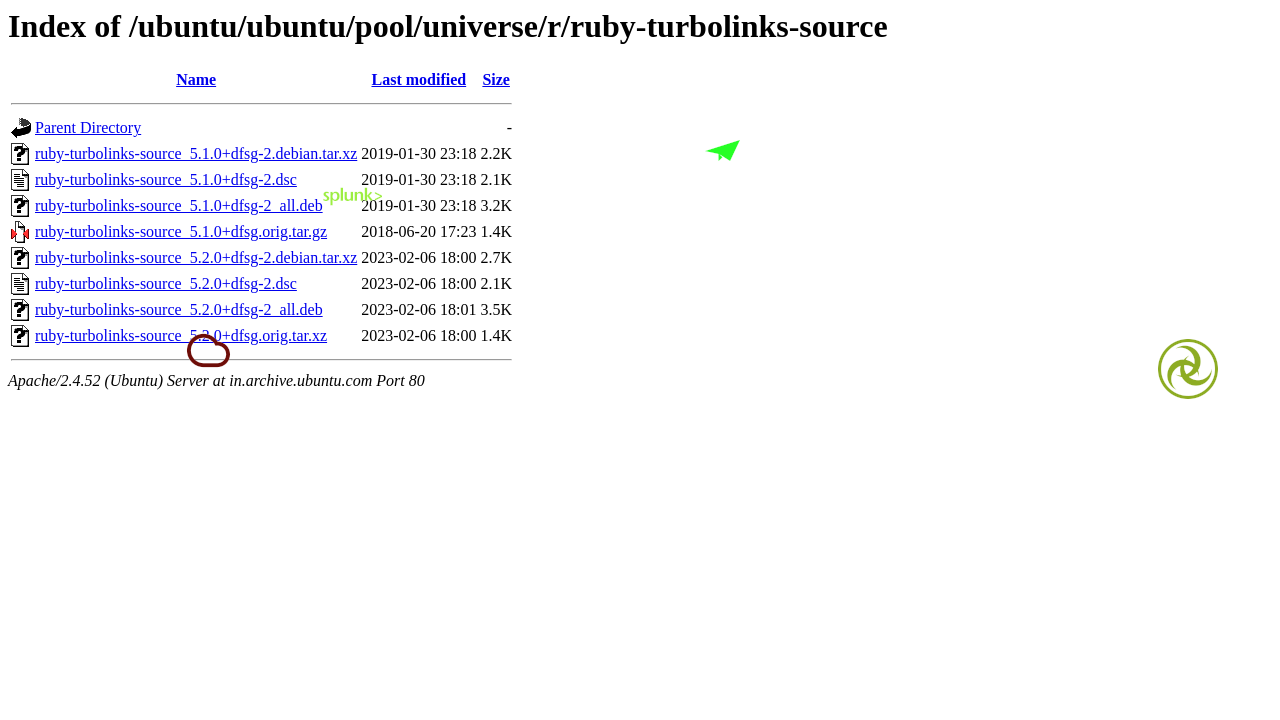 The width and height of the screenshot is (1280, 720). What do you see at coordinates (1188, 369) in the screenshot?
I see `open the Katana application` at bounding box center [1188, 369].